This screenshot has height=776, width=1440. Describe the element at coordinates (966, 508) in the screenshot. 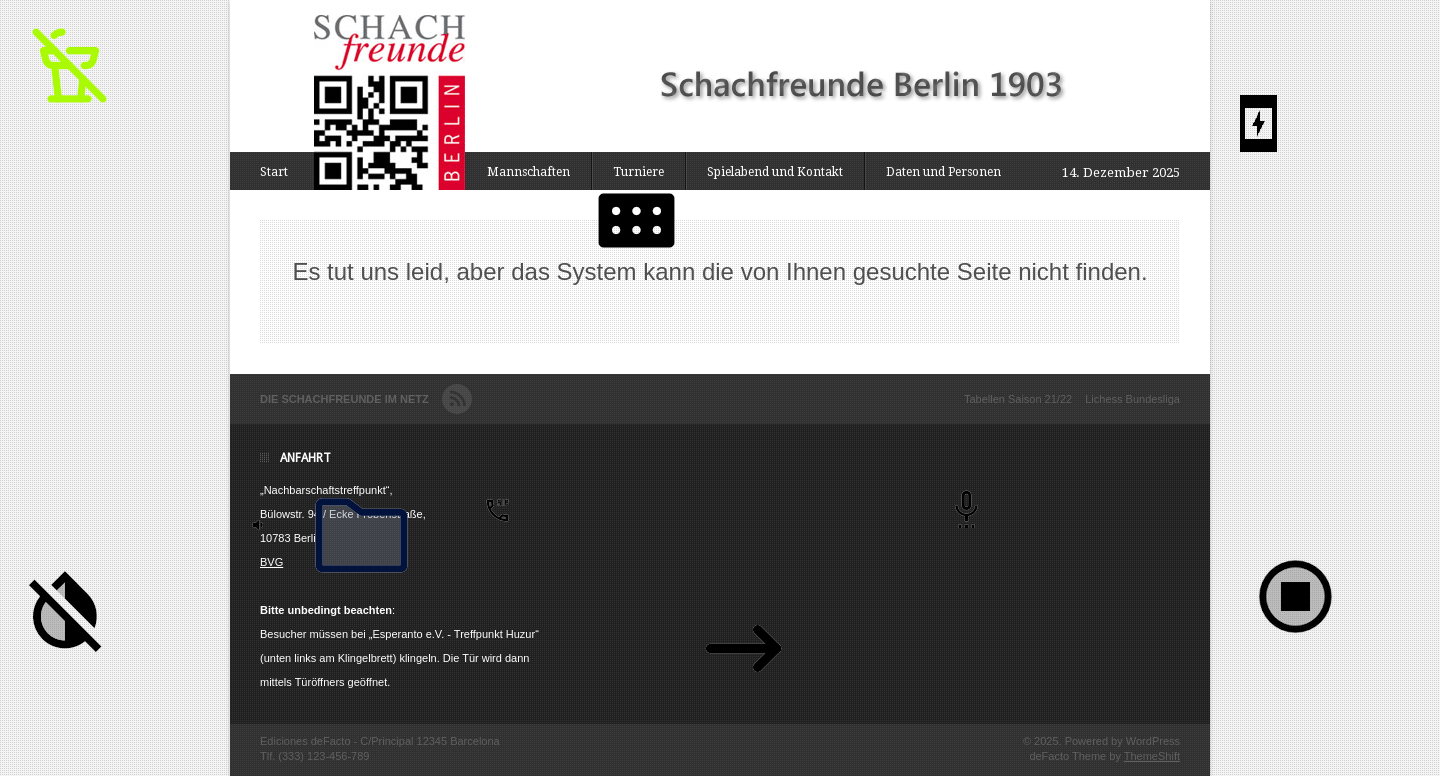

I see `access voice input settings` at that location.